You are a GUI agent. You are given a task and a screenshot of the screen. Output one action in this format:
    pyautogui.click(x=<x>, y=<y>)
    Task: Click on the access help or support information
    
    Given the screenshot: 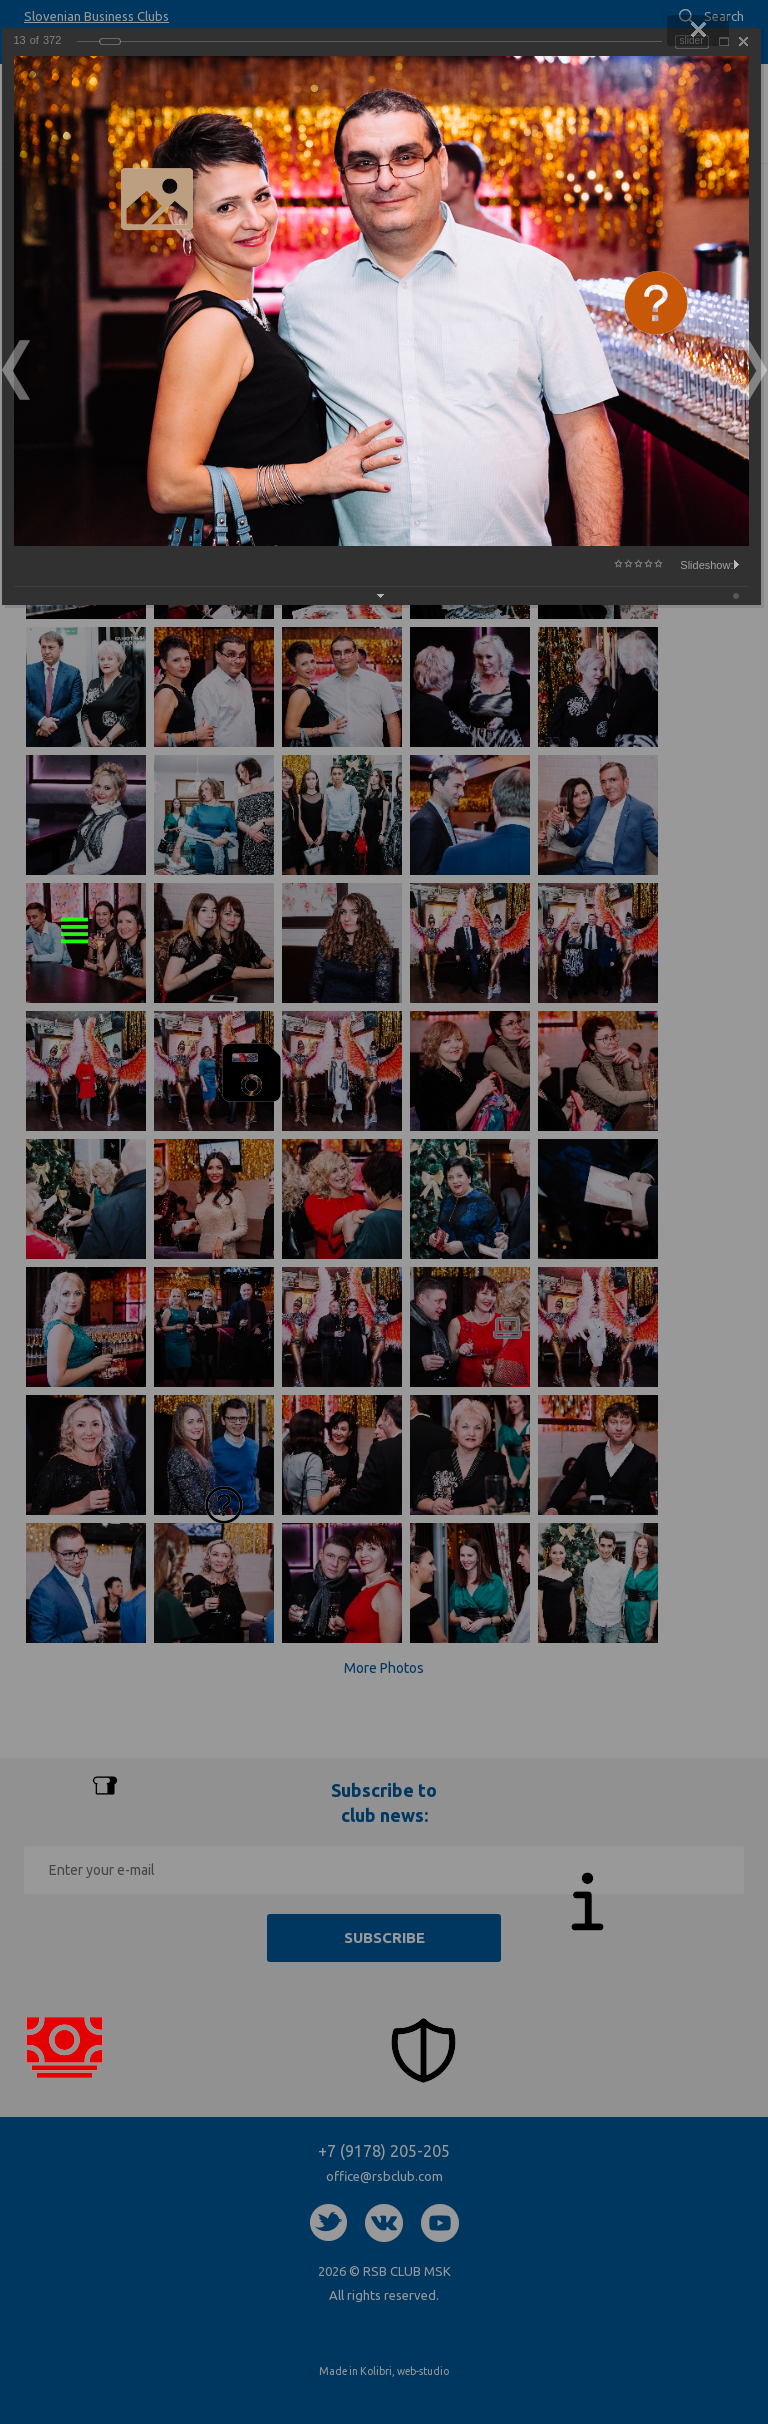 What is the action you would take?
    pyautogui.click(x=224, y=1505)
    